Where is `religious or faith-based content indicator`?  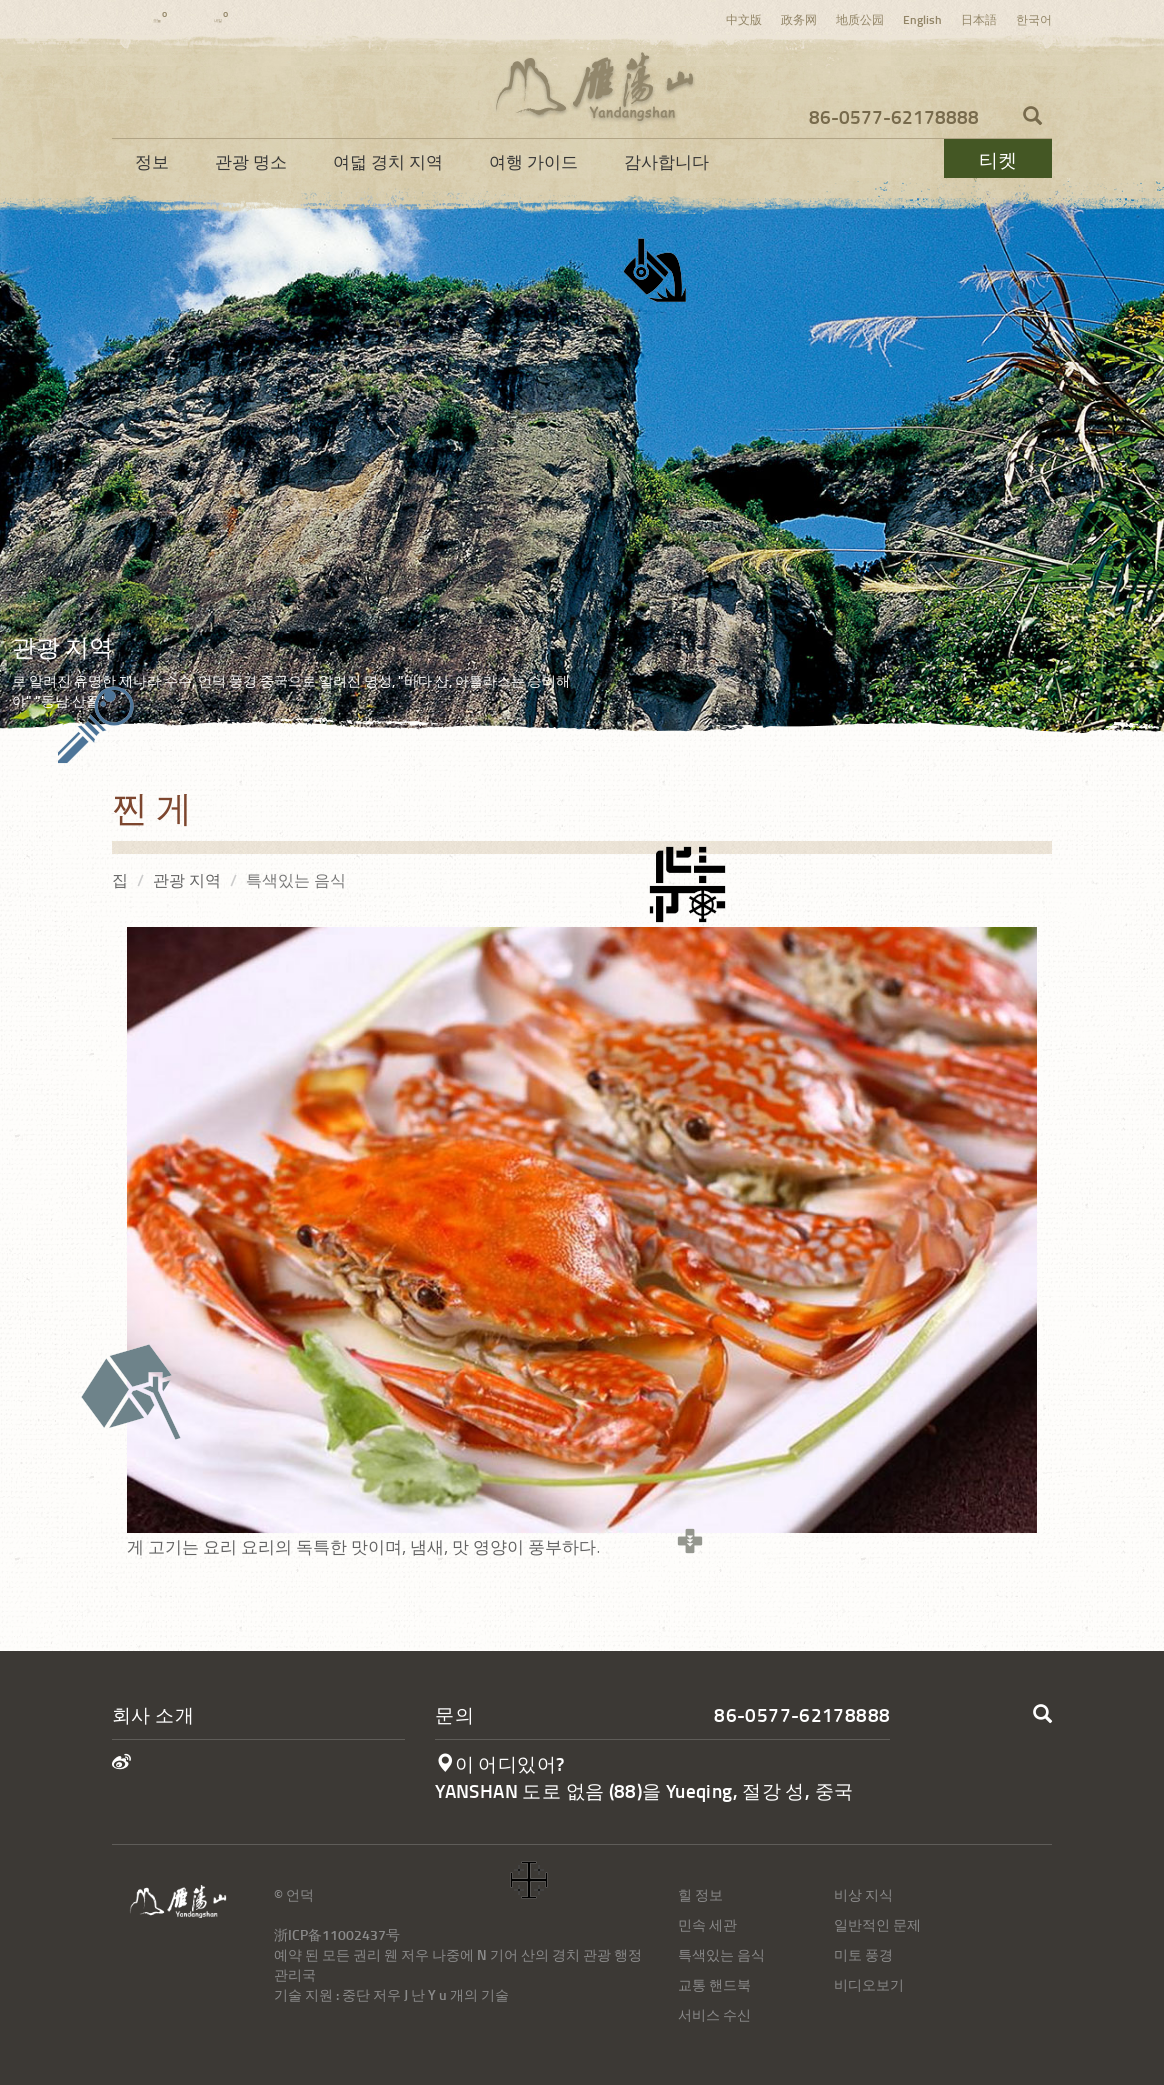 religious or faith-based content indicator is located at coordinates (529, 1880).